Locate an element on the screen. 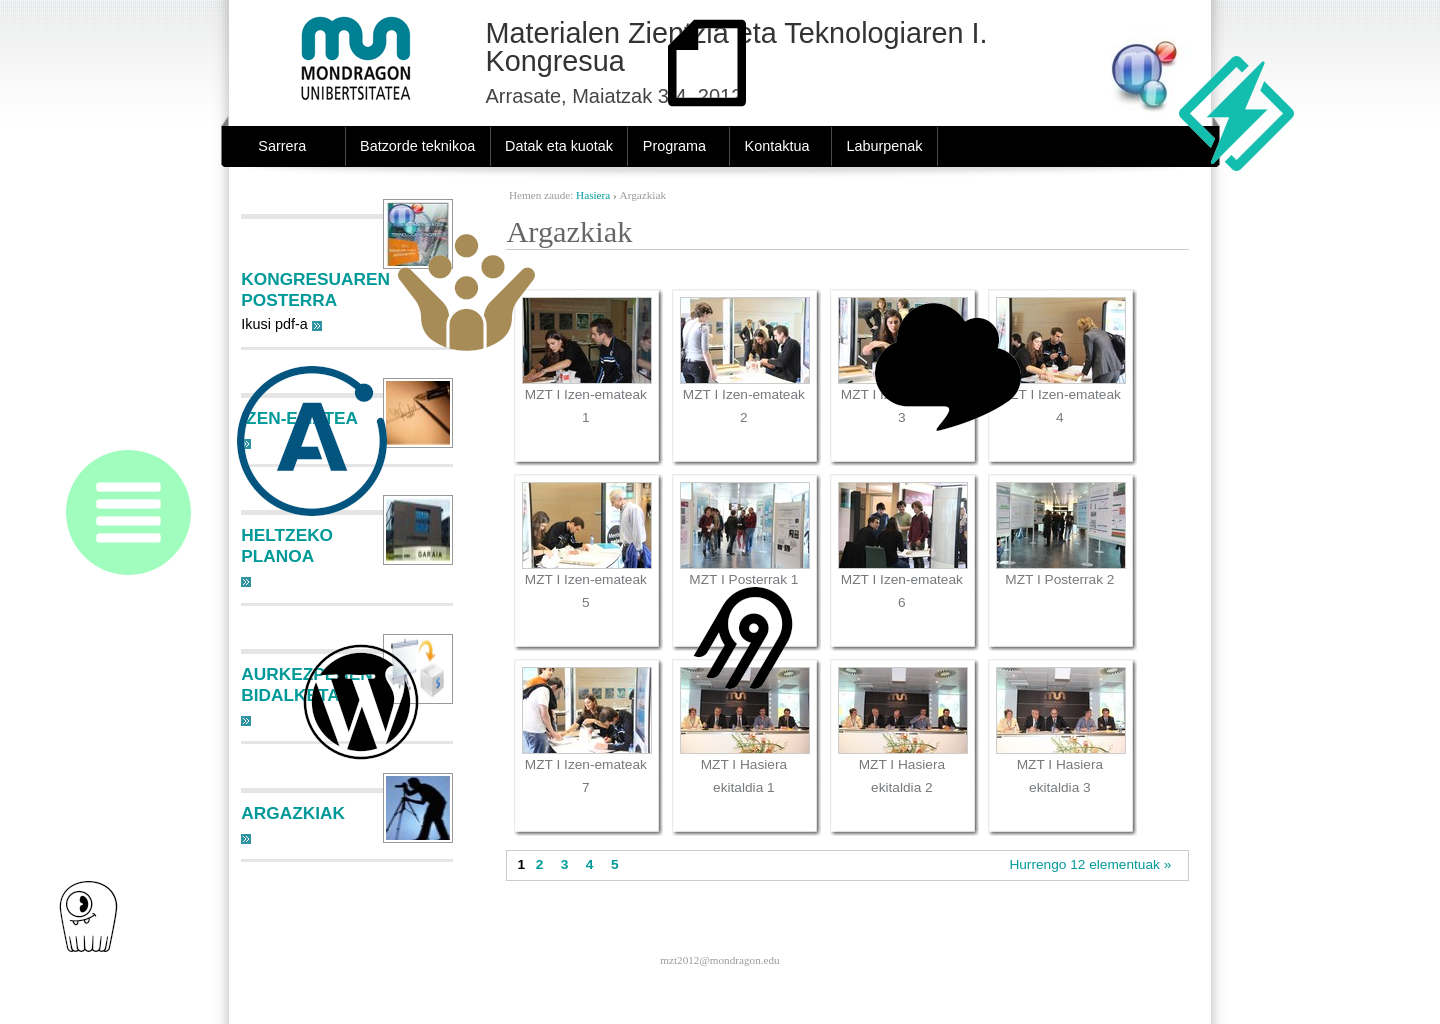 The image size is (1440, 1024). airbyte logo - a data integration platform is located at coordinates (743, 638).